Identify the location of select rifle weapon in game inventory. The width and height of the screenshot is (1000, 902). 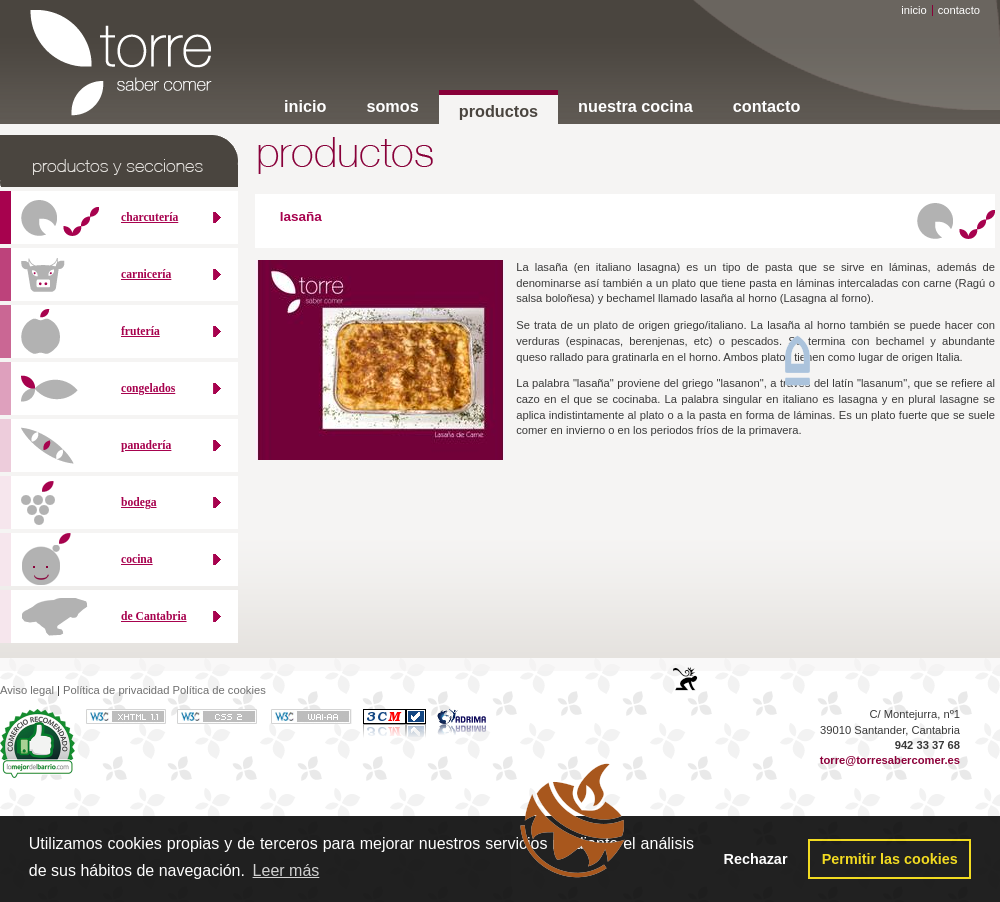
(797, 360).